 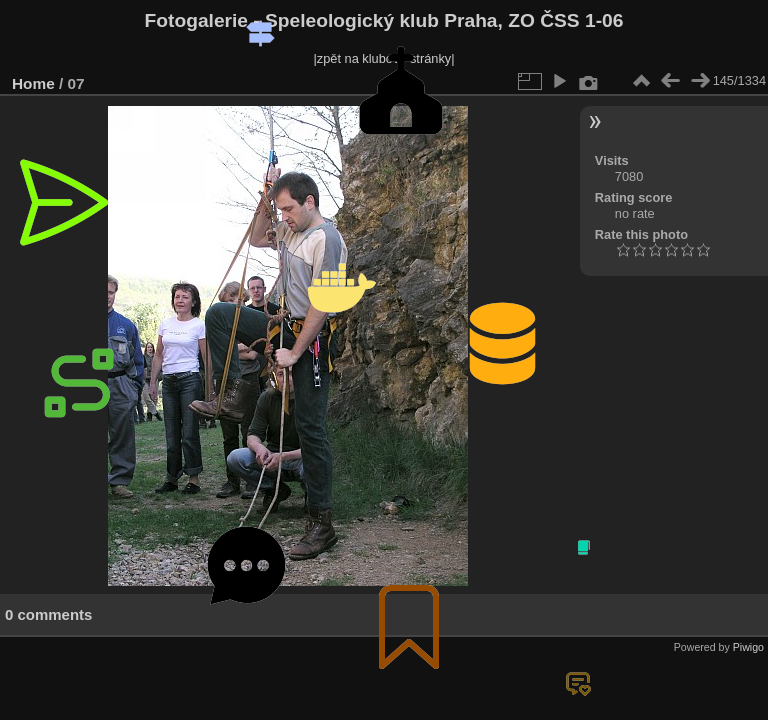 I want to click on open chat or messaging, so click(x=246, y=565).